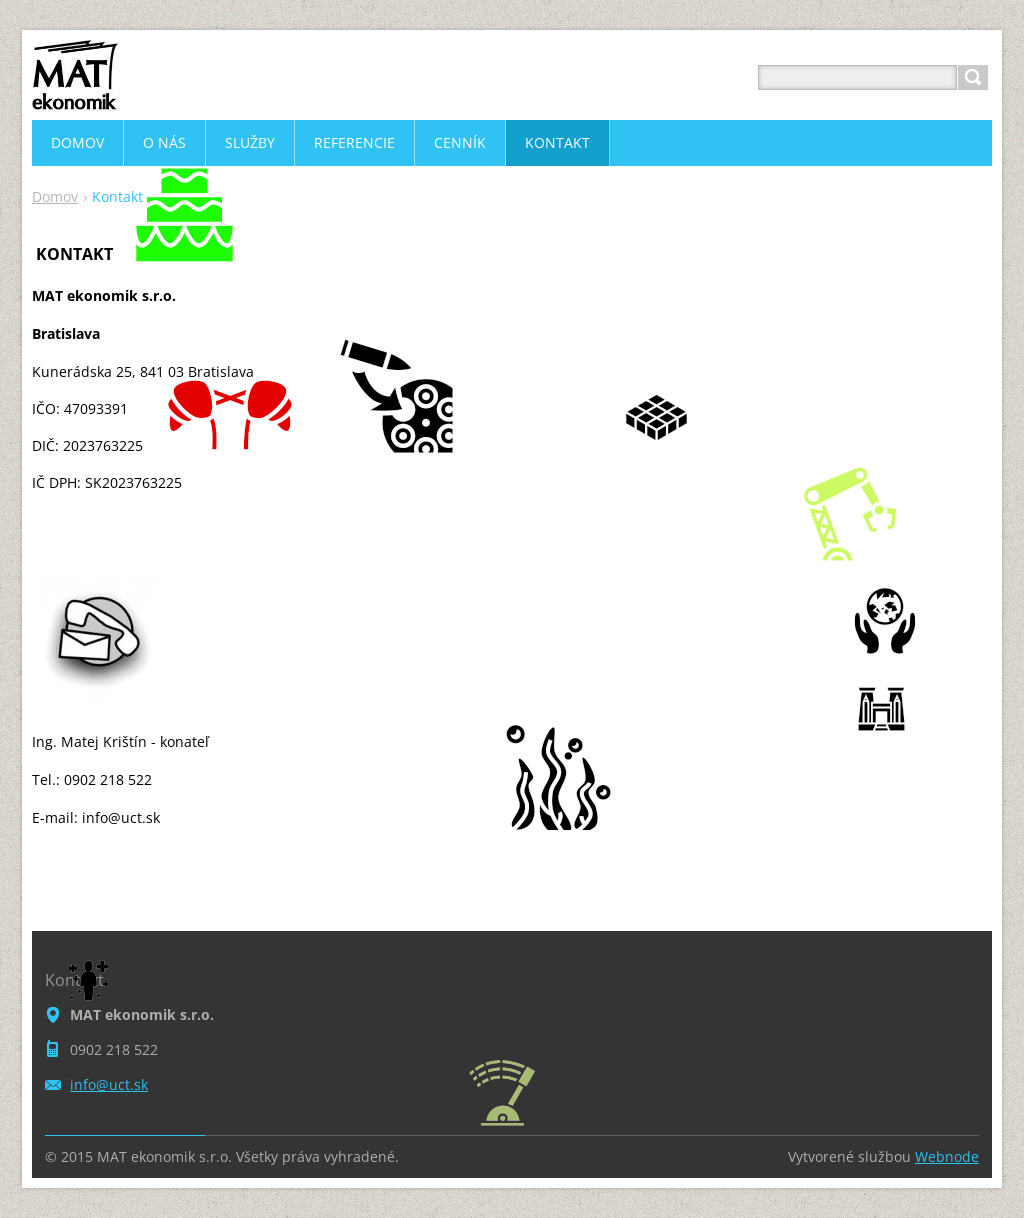 The height and width of the screenshot is (1218, 1024). I want to click on reload weapon ammunition, so click(395, 395).